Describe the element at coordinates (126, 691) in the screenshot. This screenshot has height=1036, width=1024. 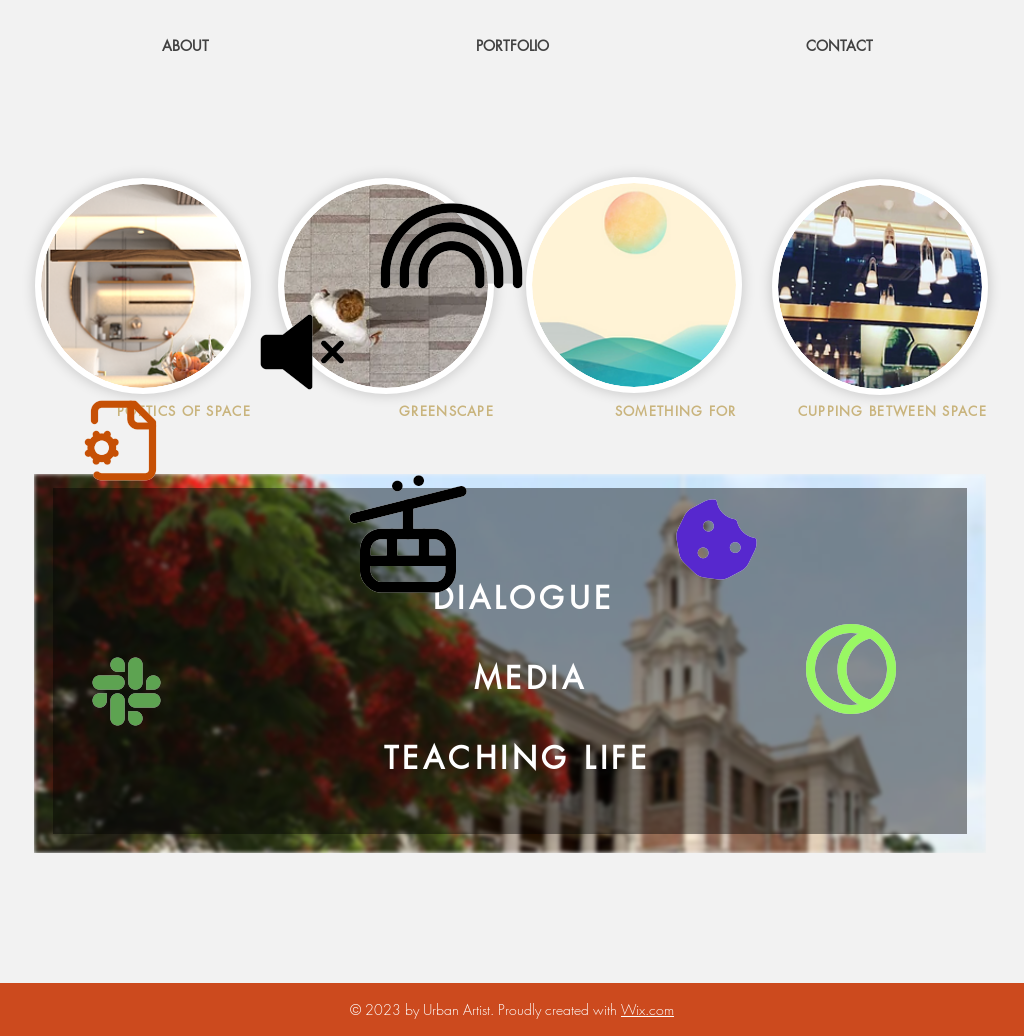
I see `open Slack messaging app` at that location.